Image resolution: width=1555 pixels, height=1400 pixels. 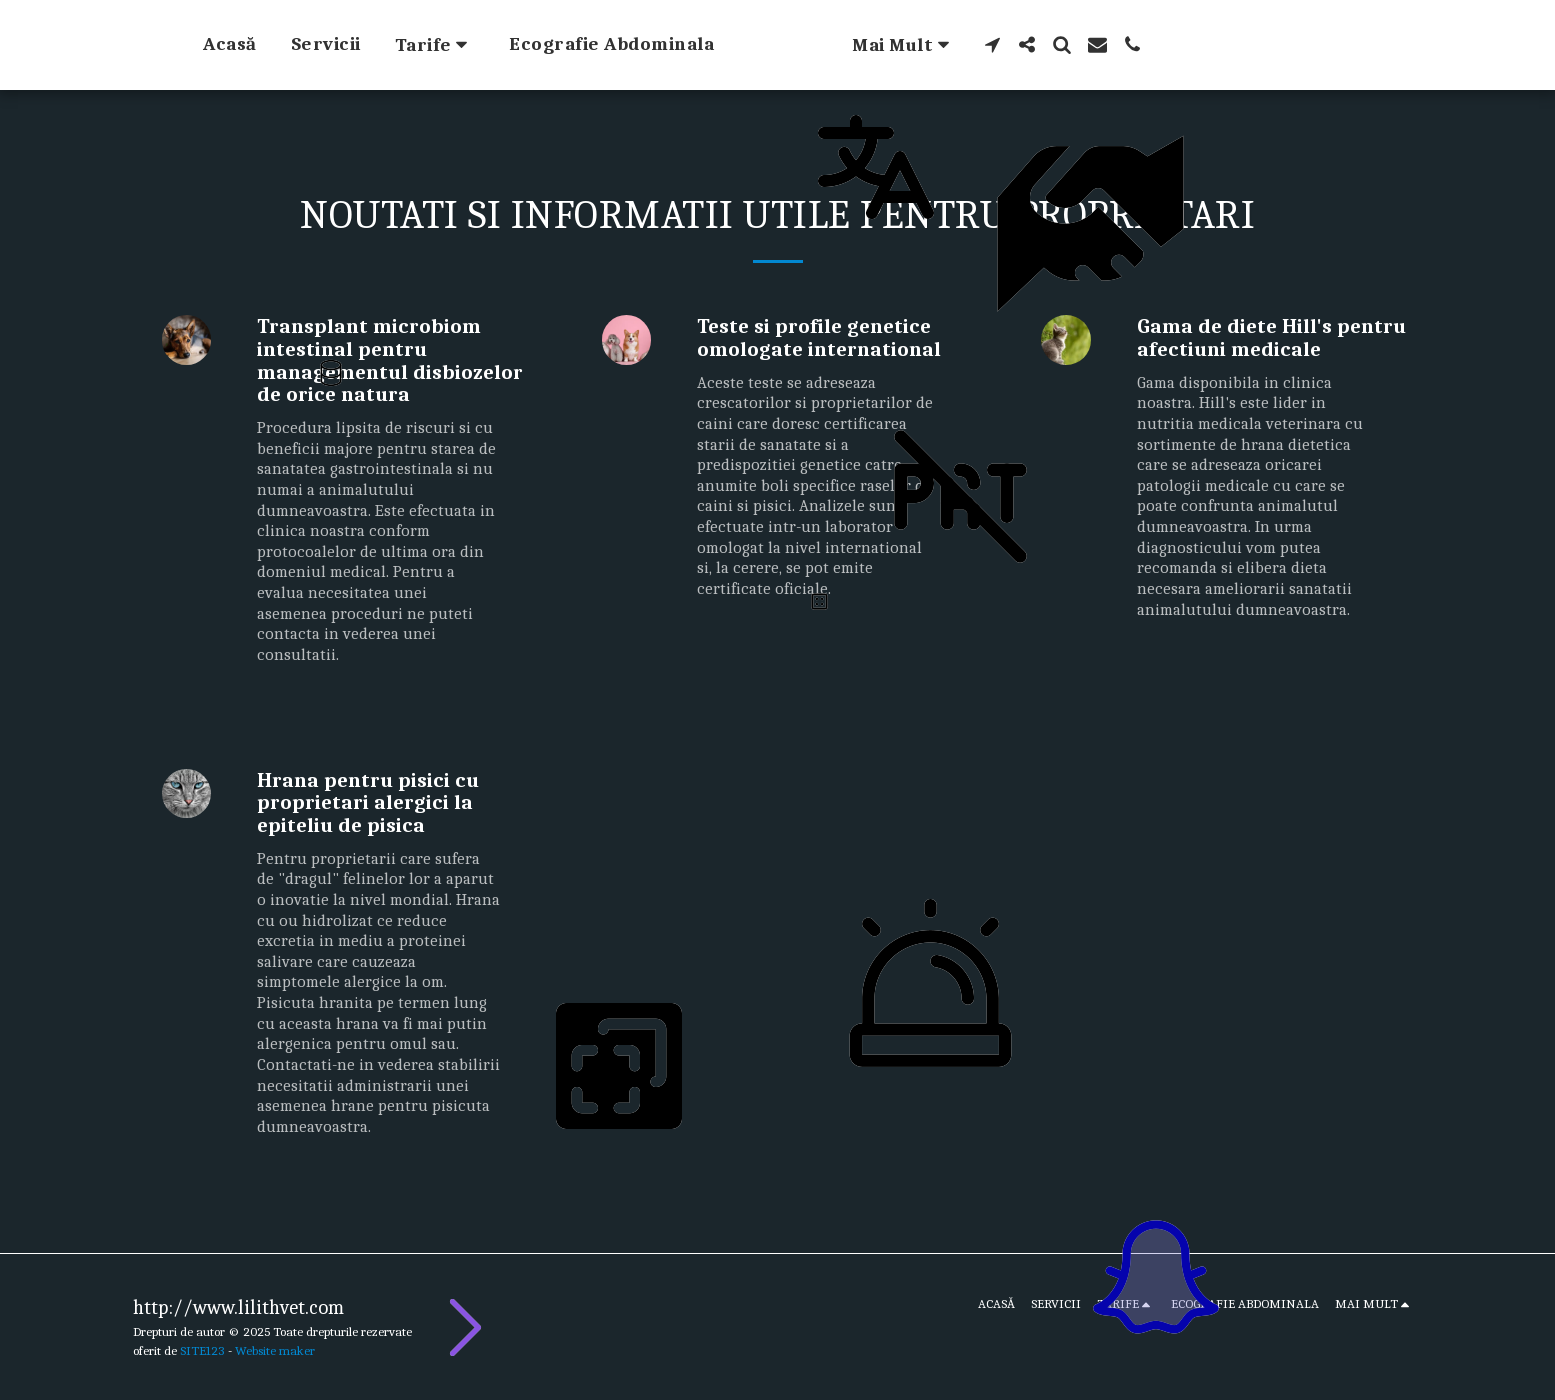 I want to click on roll or randomize a selection, so click(x=819, y=601).